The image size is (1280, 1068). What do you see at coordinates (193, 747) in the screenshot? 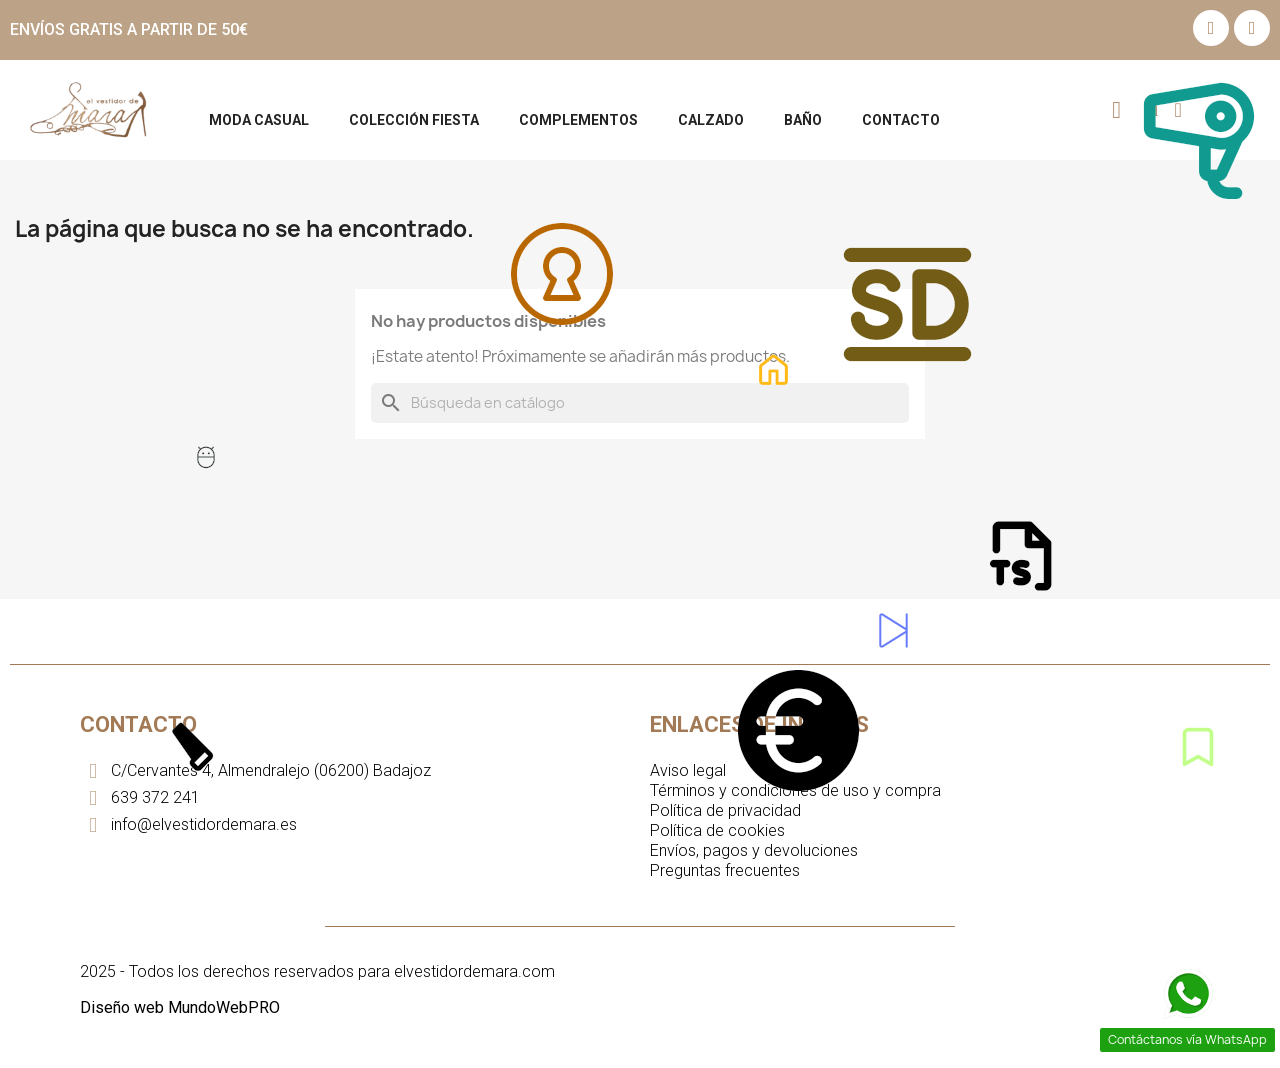
I see `find carpentry or woodworking services` at bounding box center [193, 747].